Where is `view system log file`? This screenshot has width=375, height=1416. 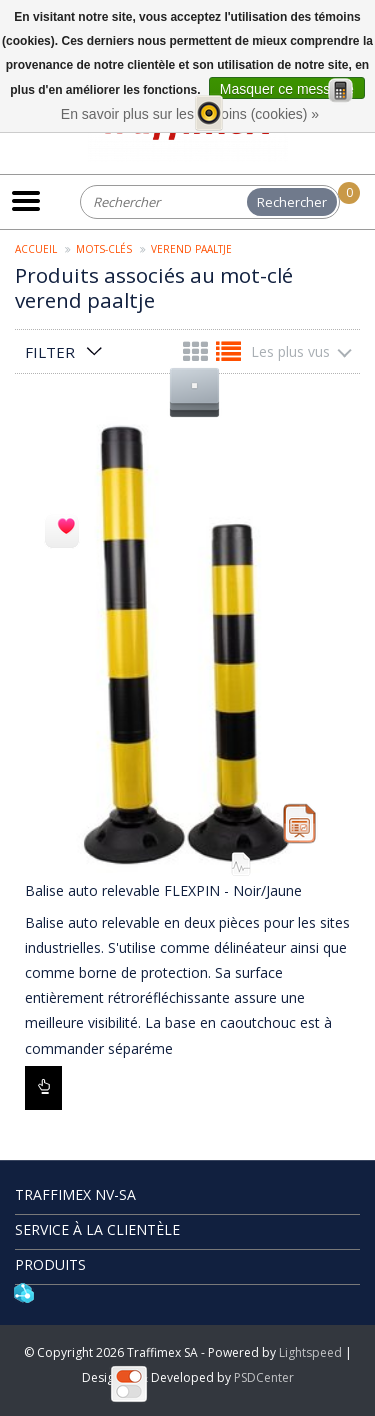 view system log file is located at coordinates (241, 864).